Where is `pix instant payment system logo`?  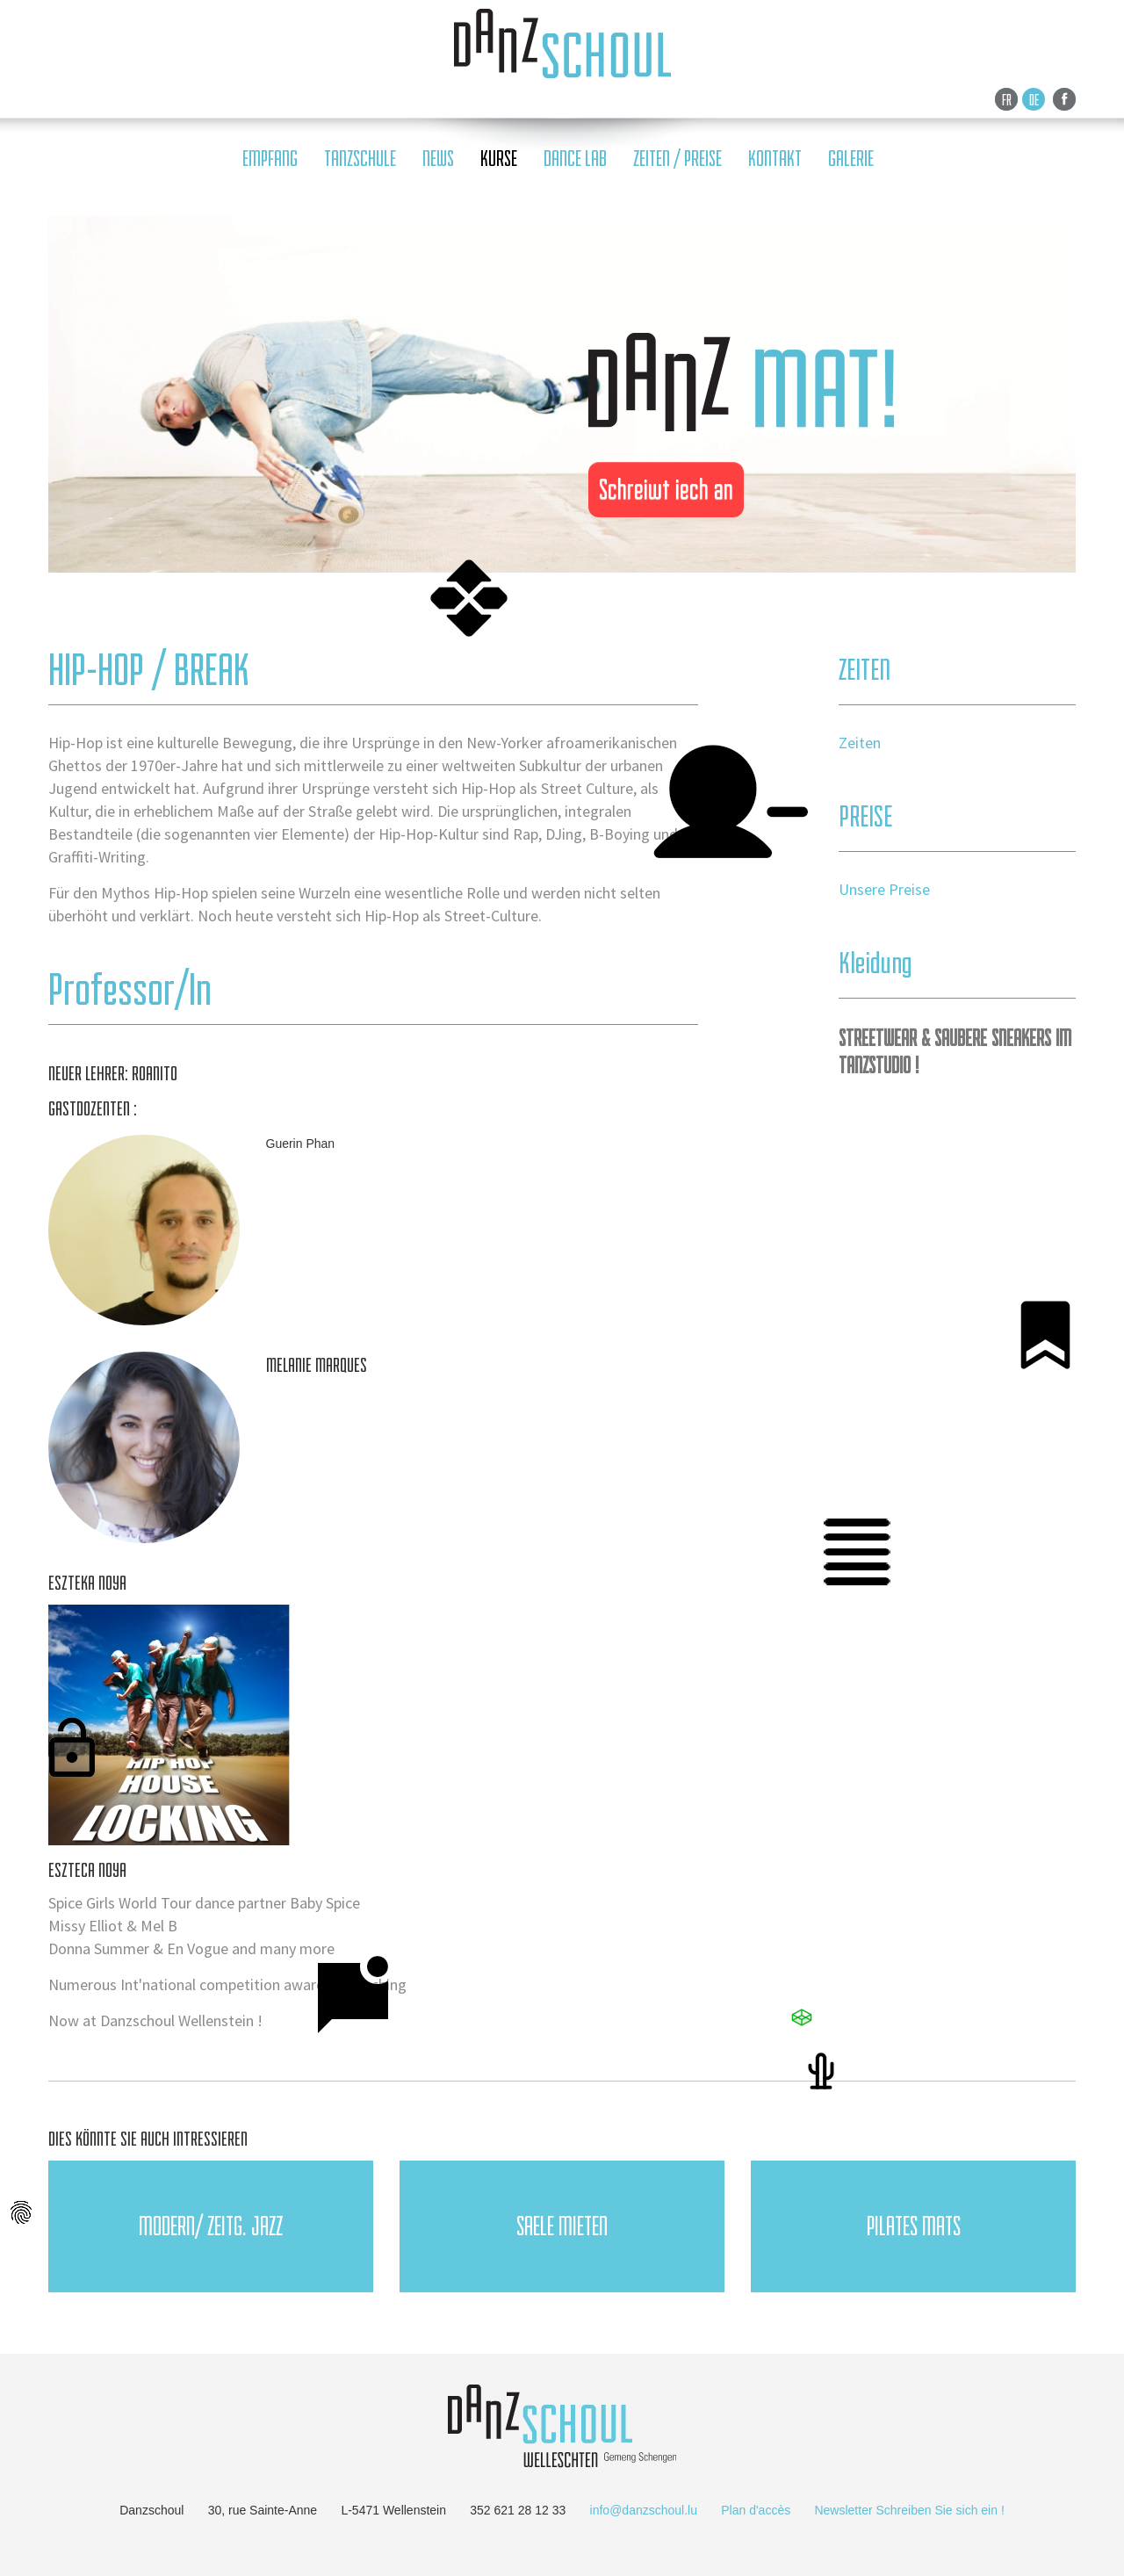 pix instant payment system logo is located at coordinates (469, 598).